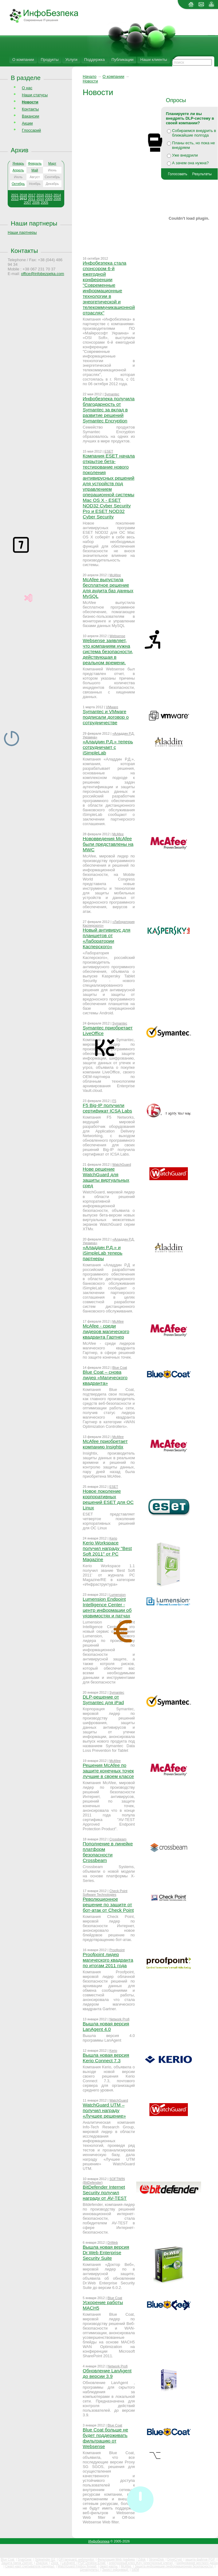 The image size is (218, 2576). Describe the element at coordinates (155, 2455) in the screenshot. I see `keyboard option/alt key symbol` at that location.